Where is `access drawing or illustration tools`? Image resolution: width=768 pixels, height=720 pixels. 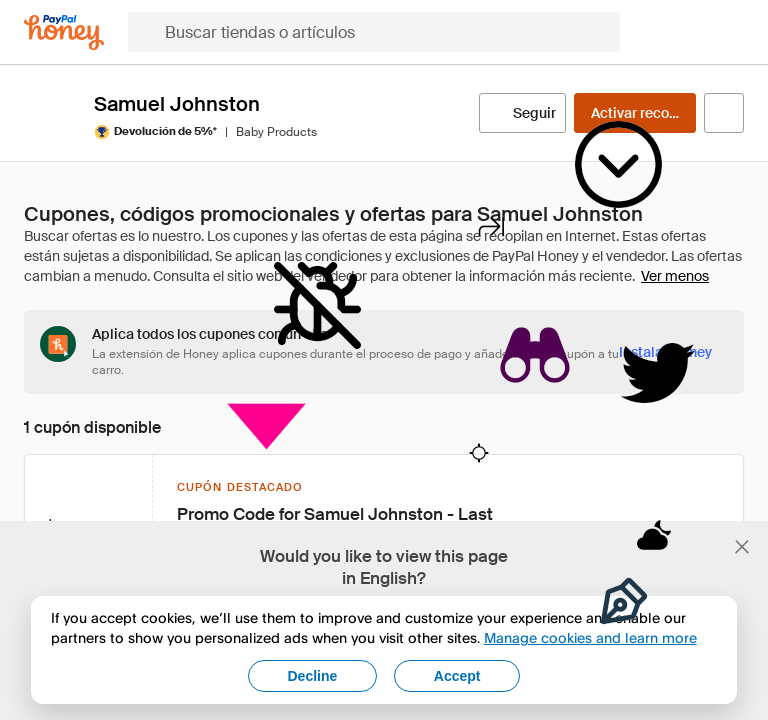 access drawing or illustration tools is located at coordinates (621, 603).